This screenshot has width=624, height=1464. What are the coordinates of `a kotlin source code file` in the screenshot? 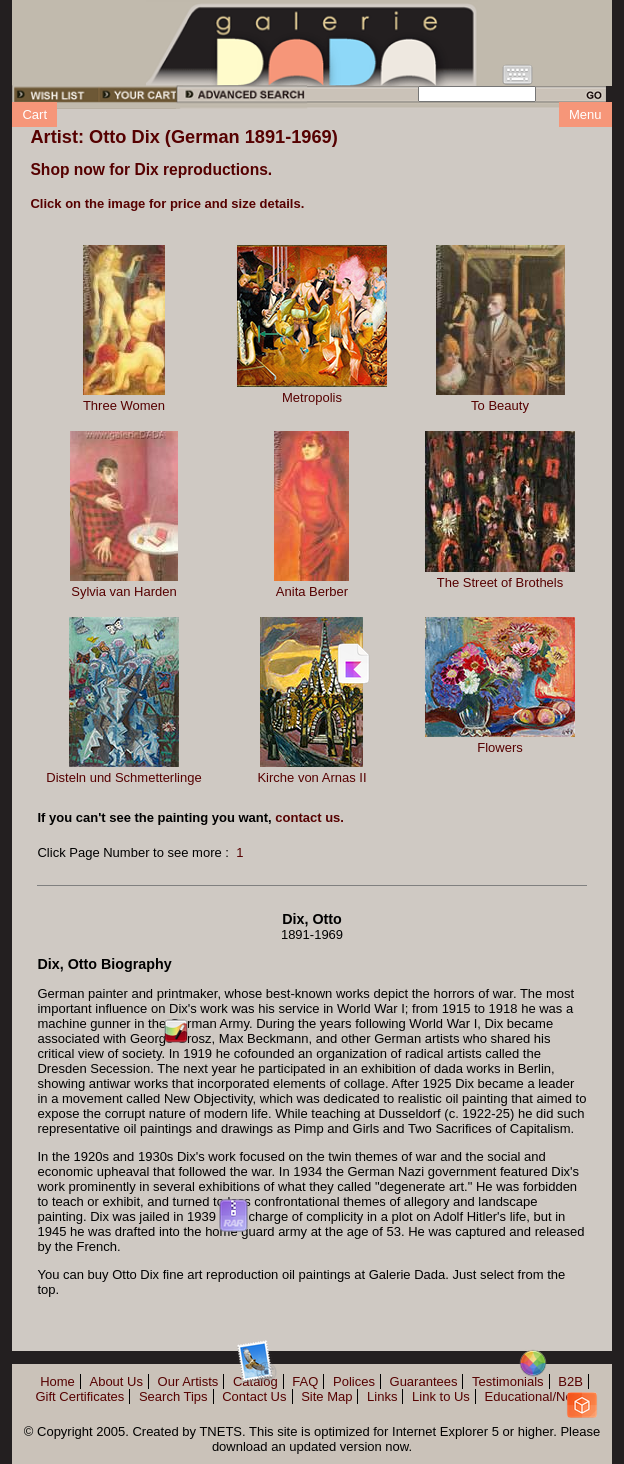 It's located at (353, 663).